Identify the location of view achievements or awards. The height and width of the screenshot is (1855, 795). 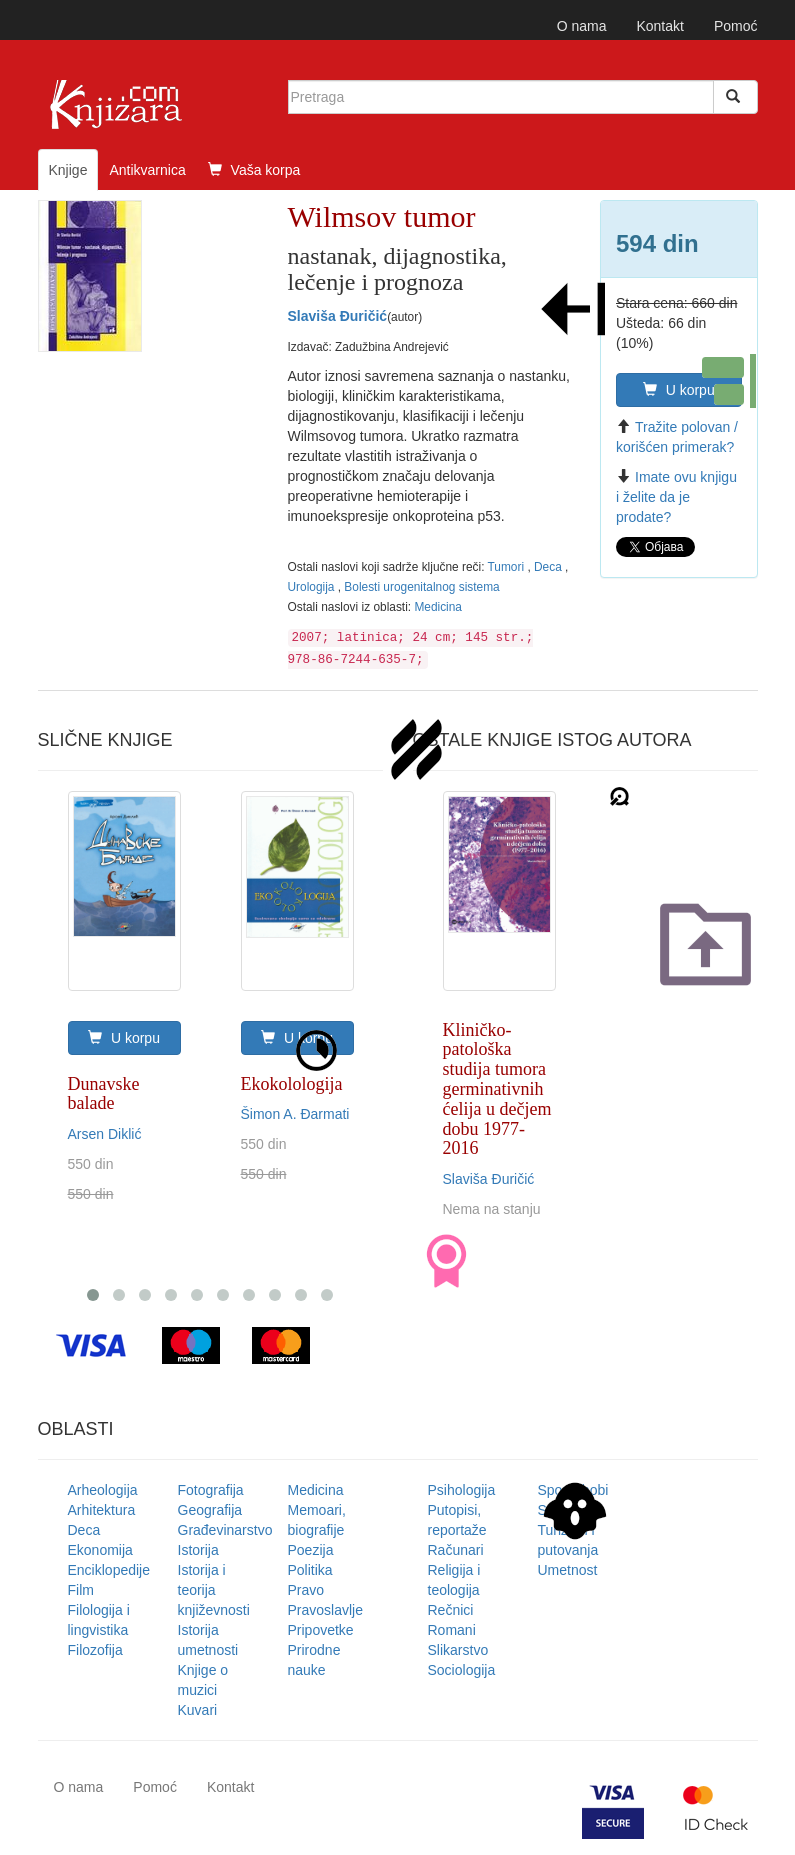
(446, 1261).